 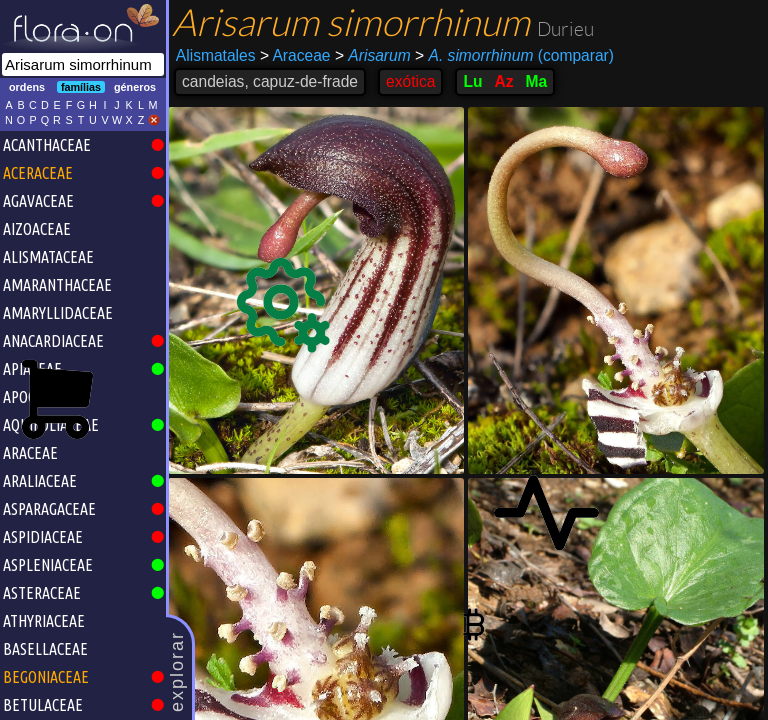 I want to click on view your shopping cart, so click(x=57, y=399).